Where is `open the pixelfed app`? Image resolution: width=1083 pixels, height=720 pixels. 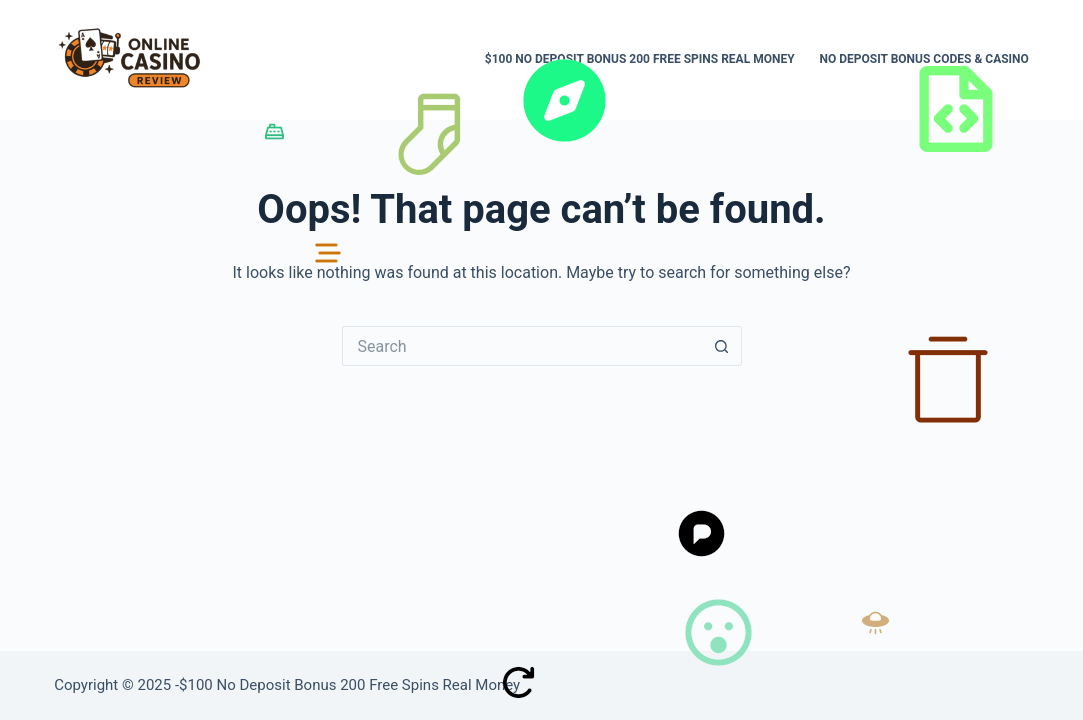 open the pixelfed app is located at coordinates (701, 533).